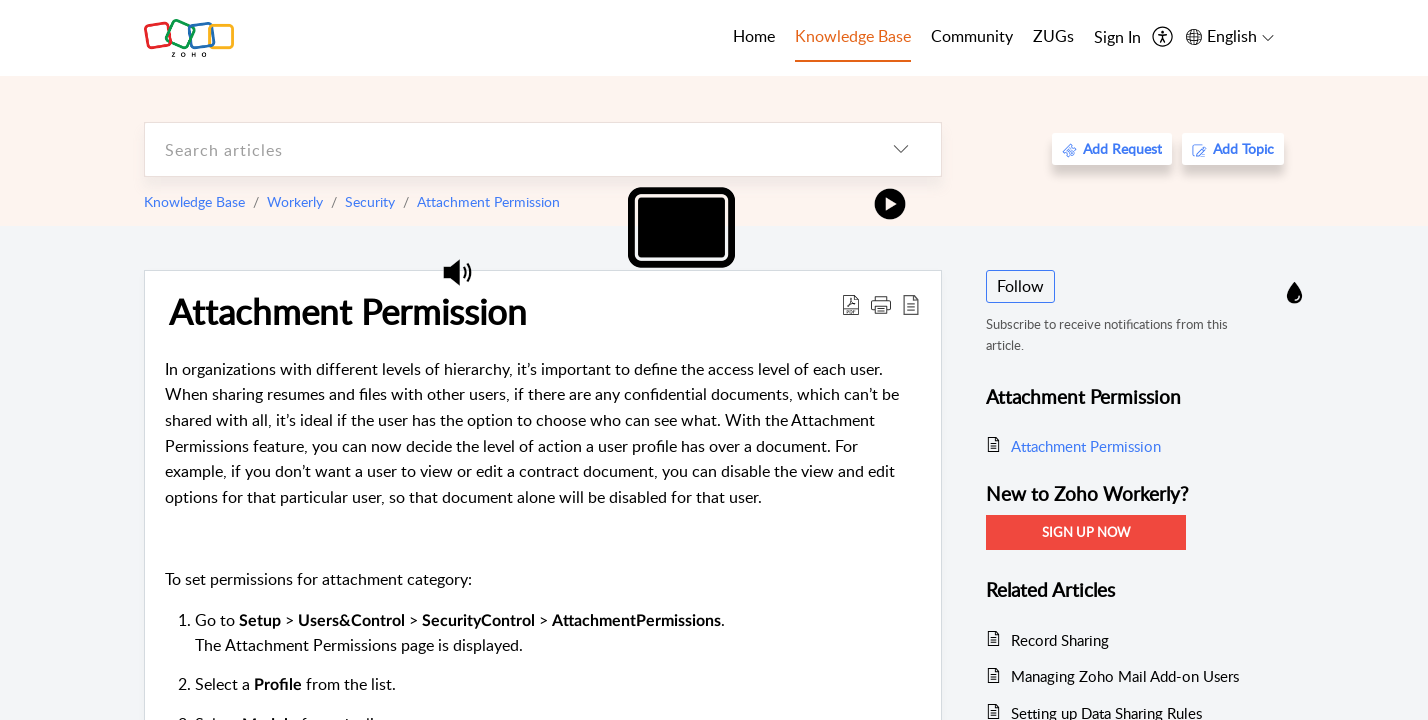 Image resolution: width=1428 pixels, height=720 pixels. I want to click on indicates water or hydration tracking, so click(1294, 292).